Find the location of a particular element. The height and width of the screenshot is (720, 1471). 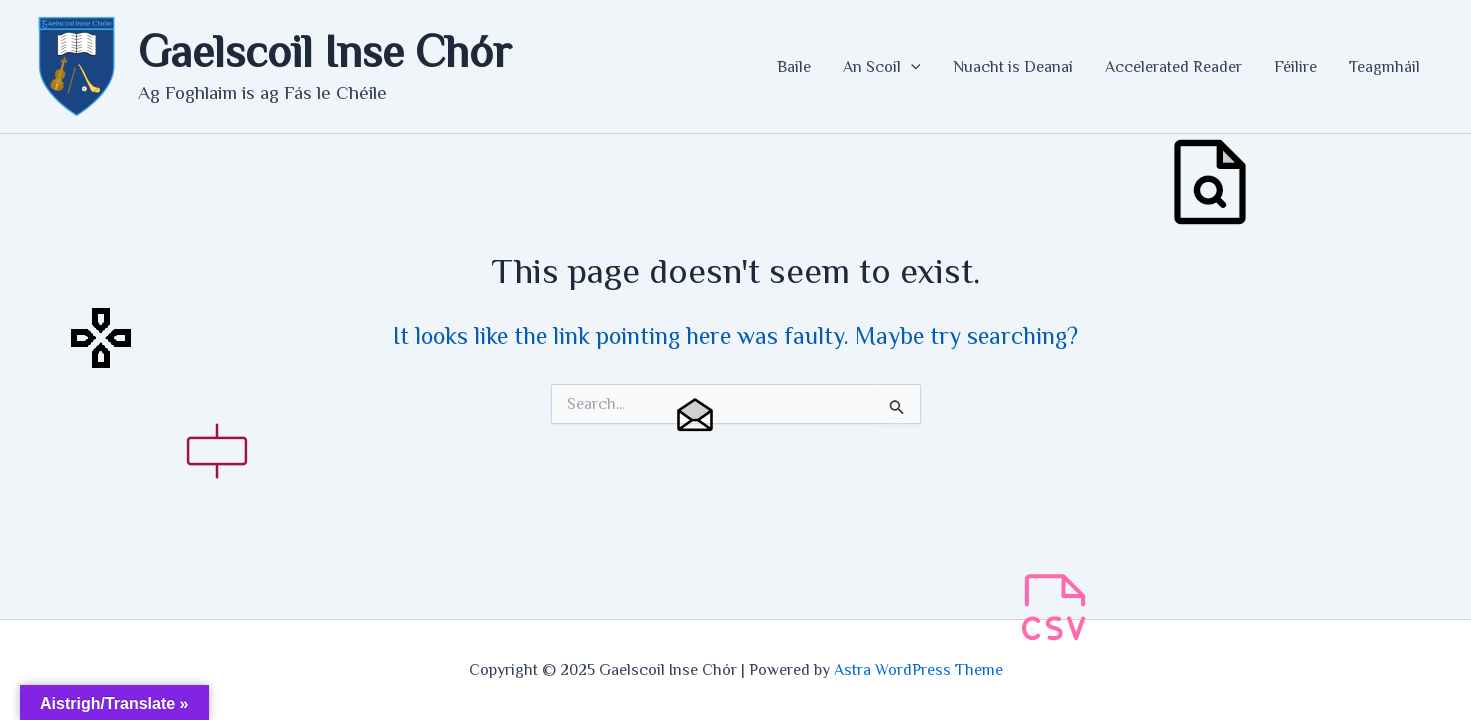

view an opened or read email is located at coordinates (695, 416).